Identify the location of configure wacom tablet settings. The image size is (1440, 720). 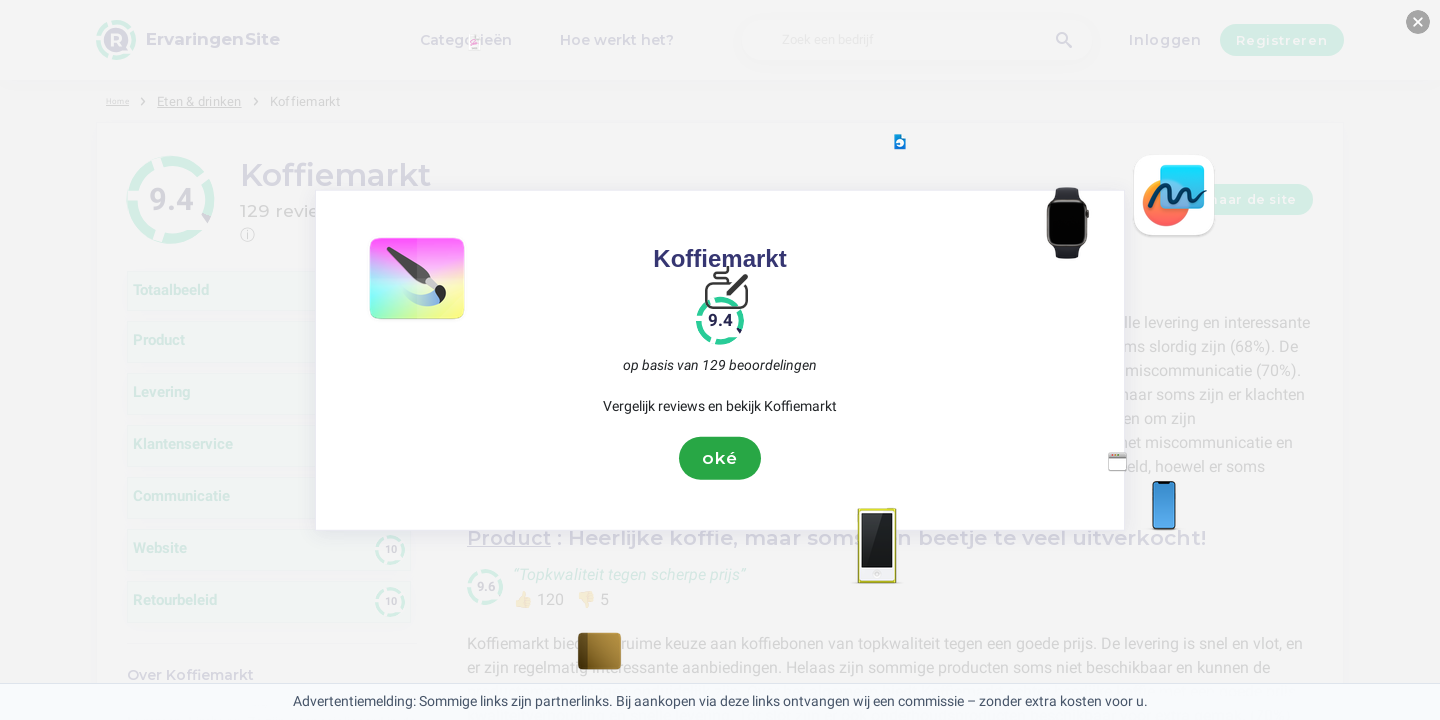
(726, 287).